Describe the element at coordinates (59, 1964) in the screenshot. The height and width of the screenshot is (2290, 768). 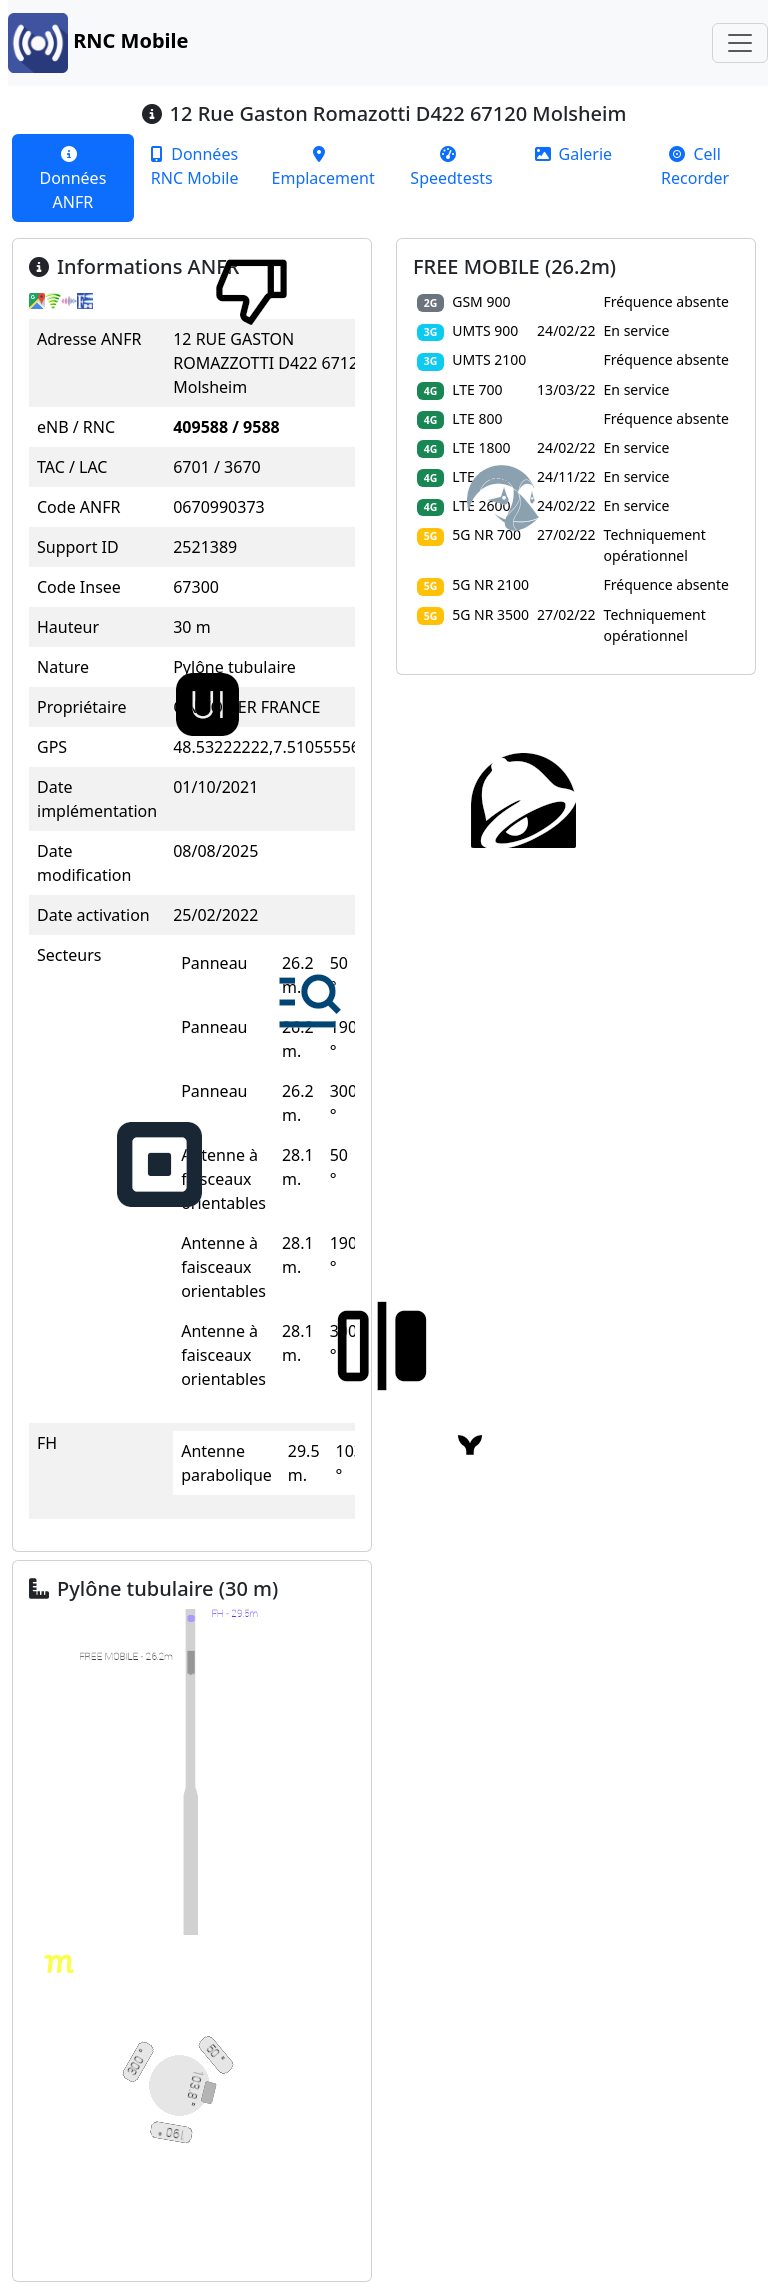
I see `open mojeek search engine` at that location.